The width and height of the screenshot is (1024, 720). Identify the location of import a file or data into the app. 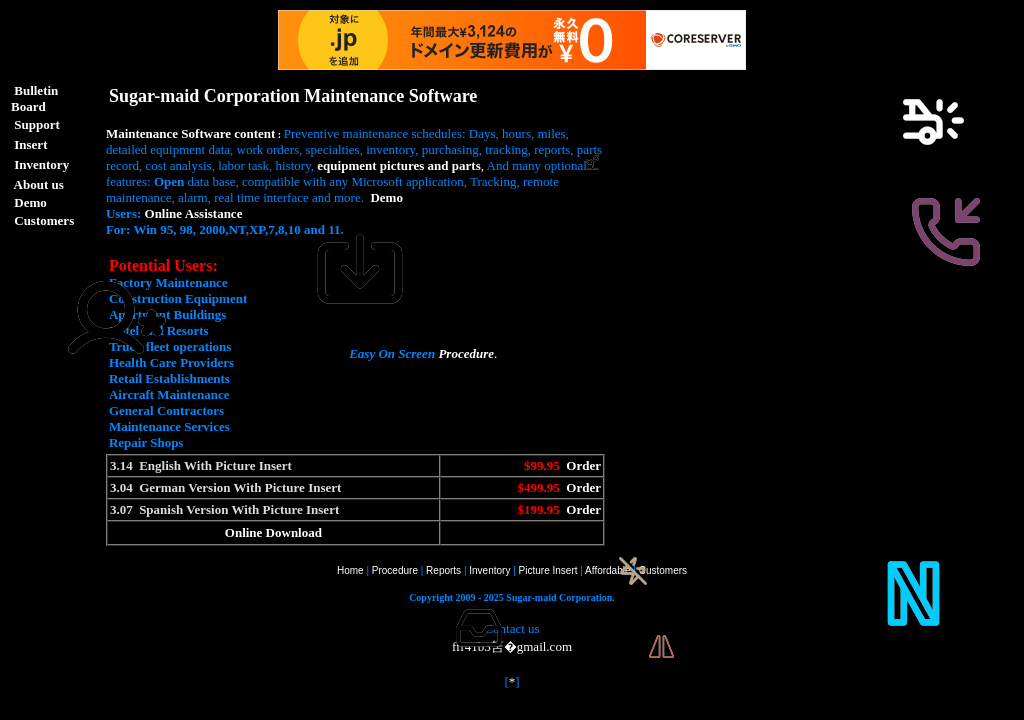
(360, 273).